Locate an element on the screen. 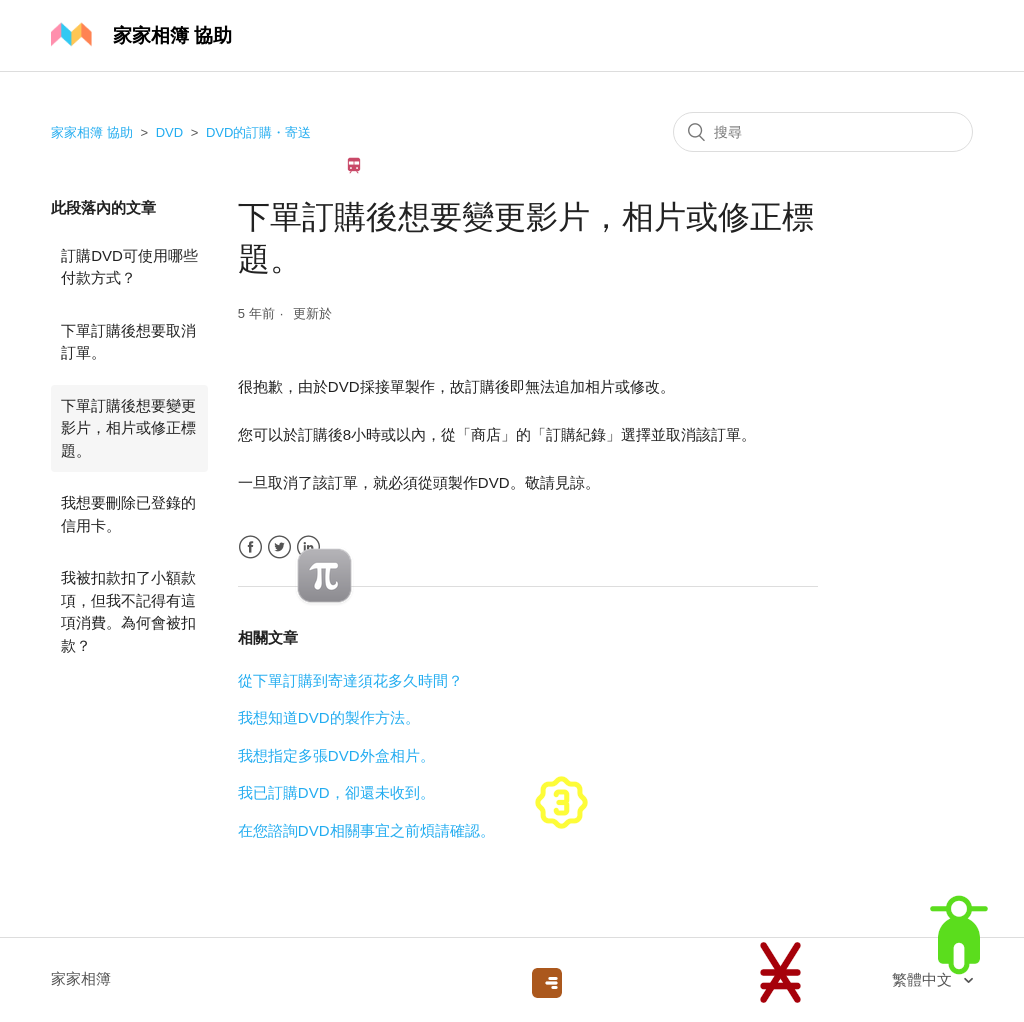 This screenshot has height=1022, width=1024. access train schedules or railway information is located at coordinates (354, 165).